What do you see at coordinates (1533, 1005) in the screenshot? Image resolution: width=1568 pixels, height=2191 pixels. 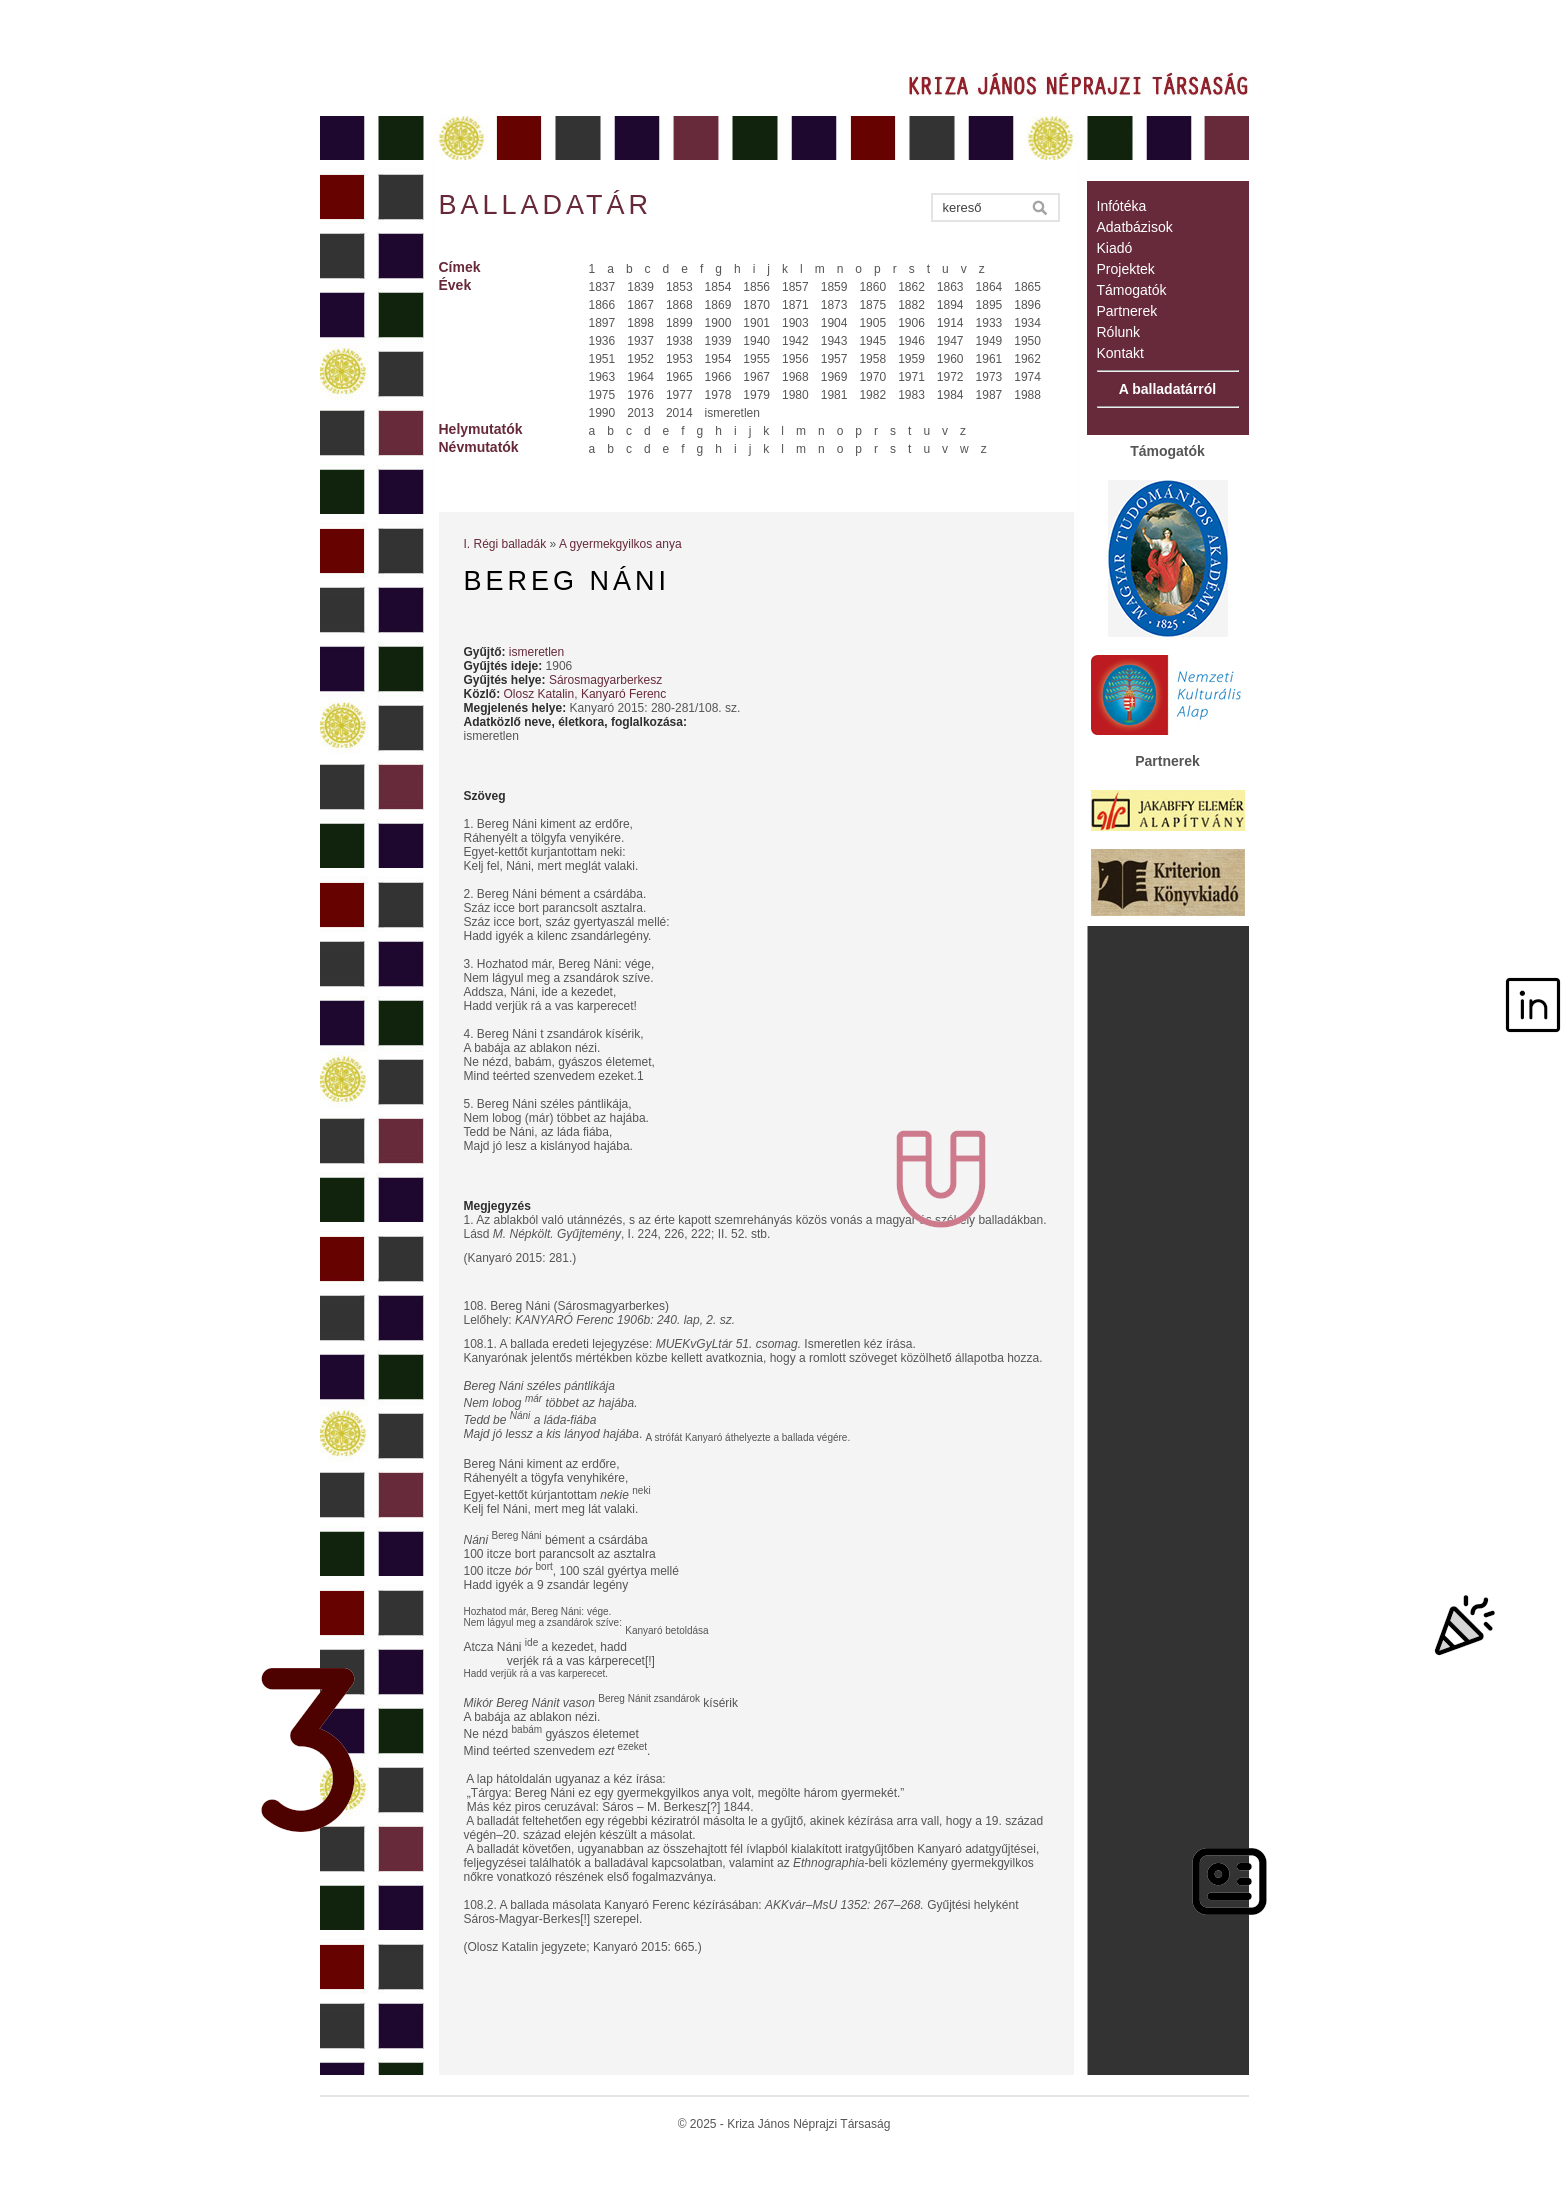 I see `open LinkedIn profile or app` at bounding box center [1533, 1005].